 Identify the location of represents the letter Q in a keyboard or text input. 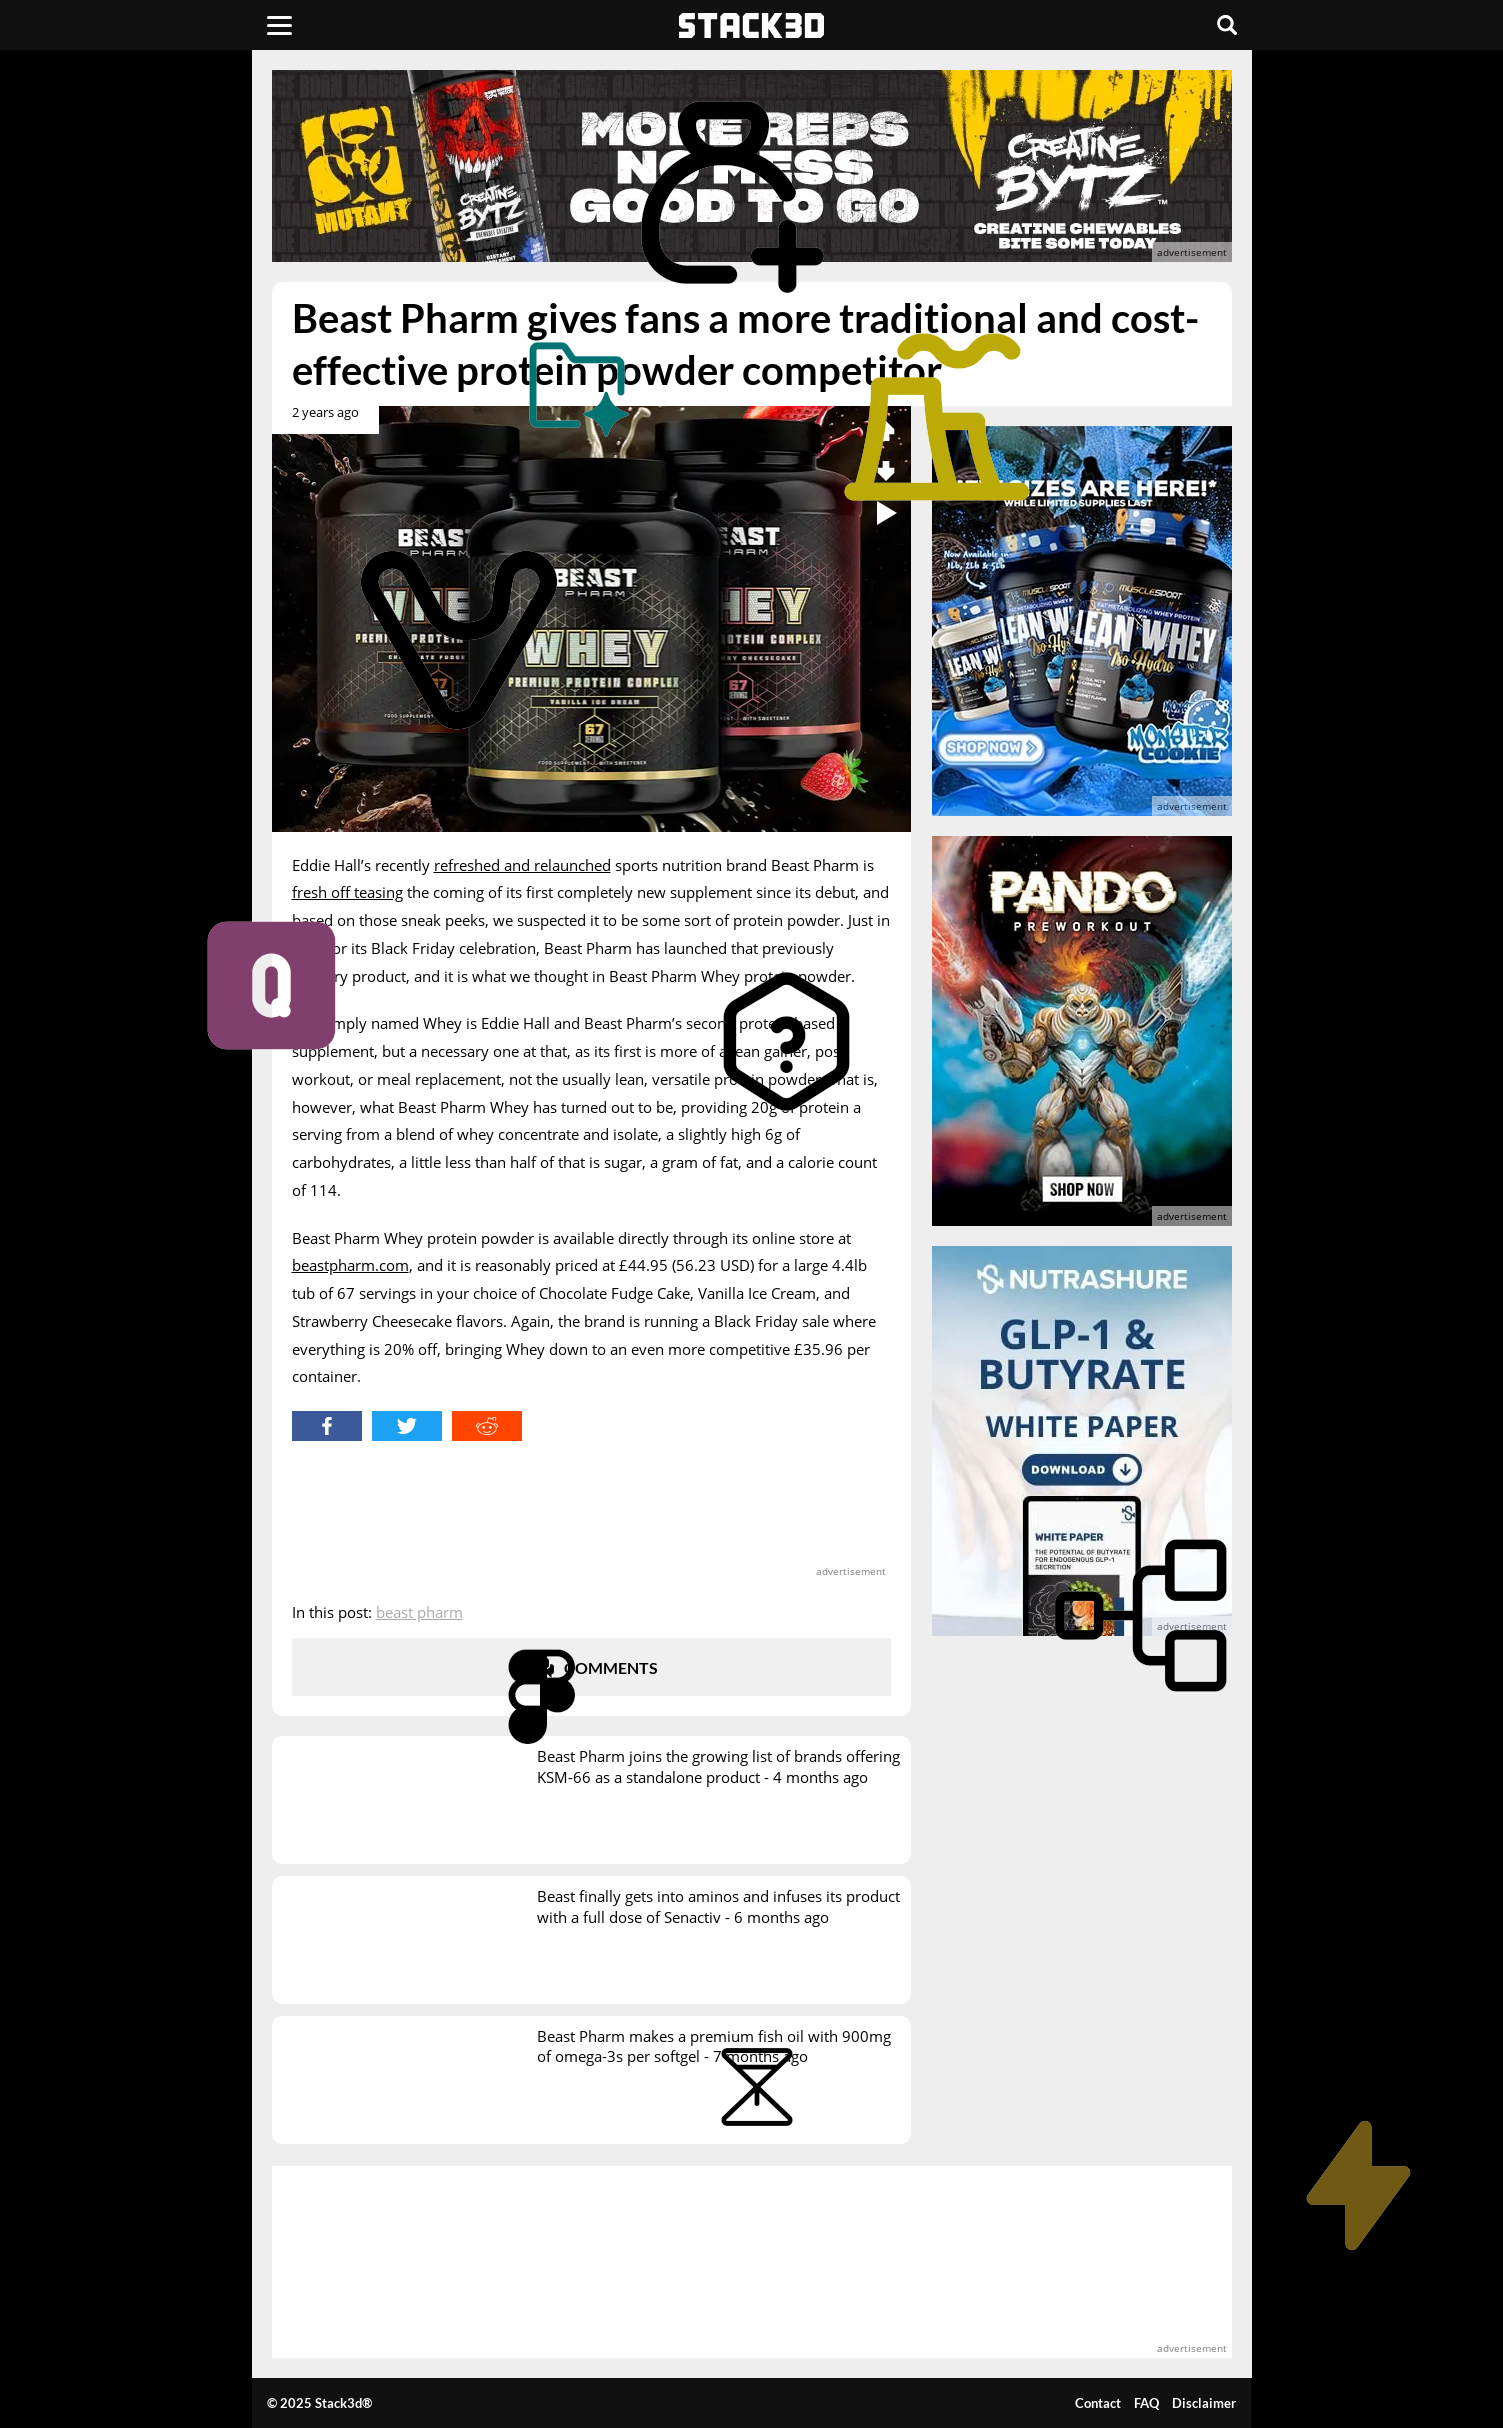
(271, 985).